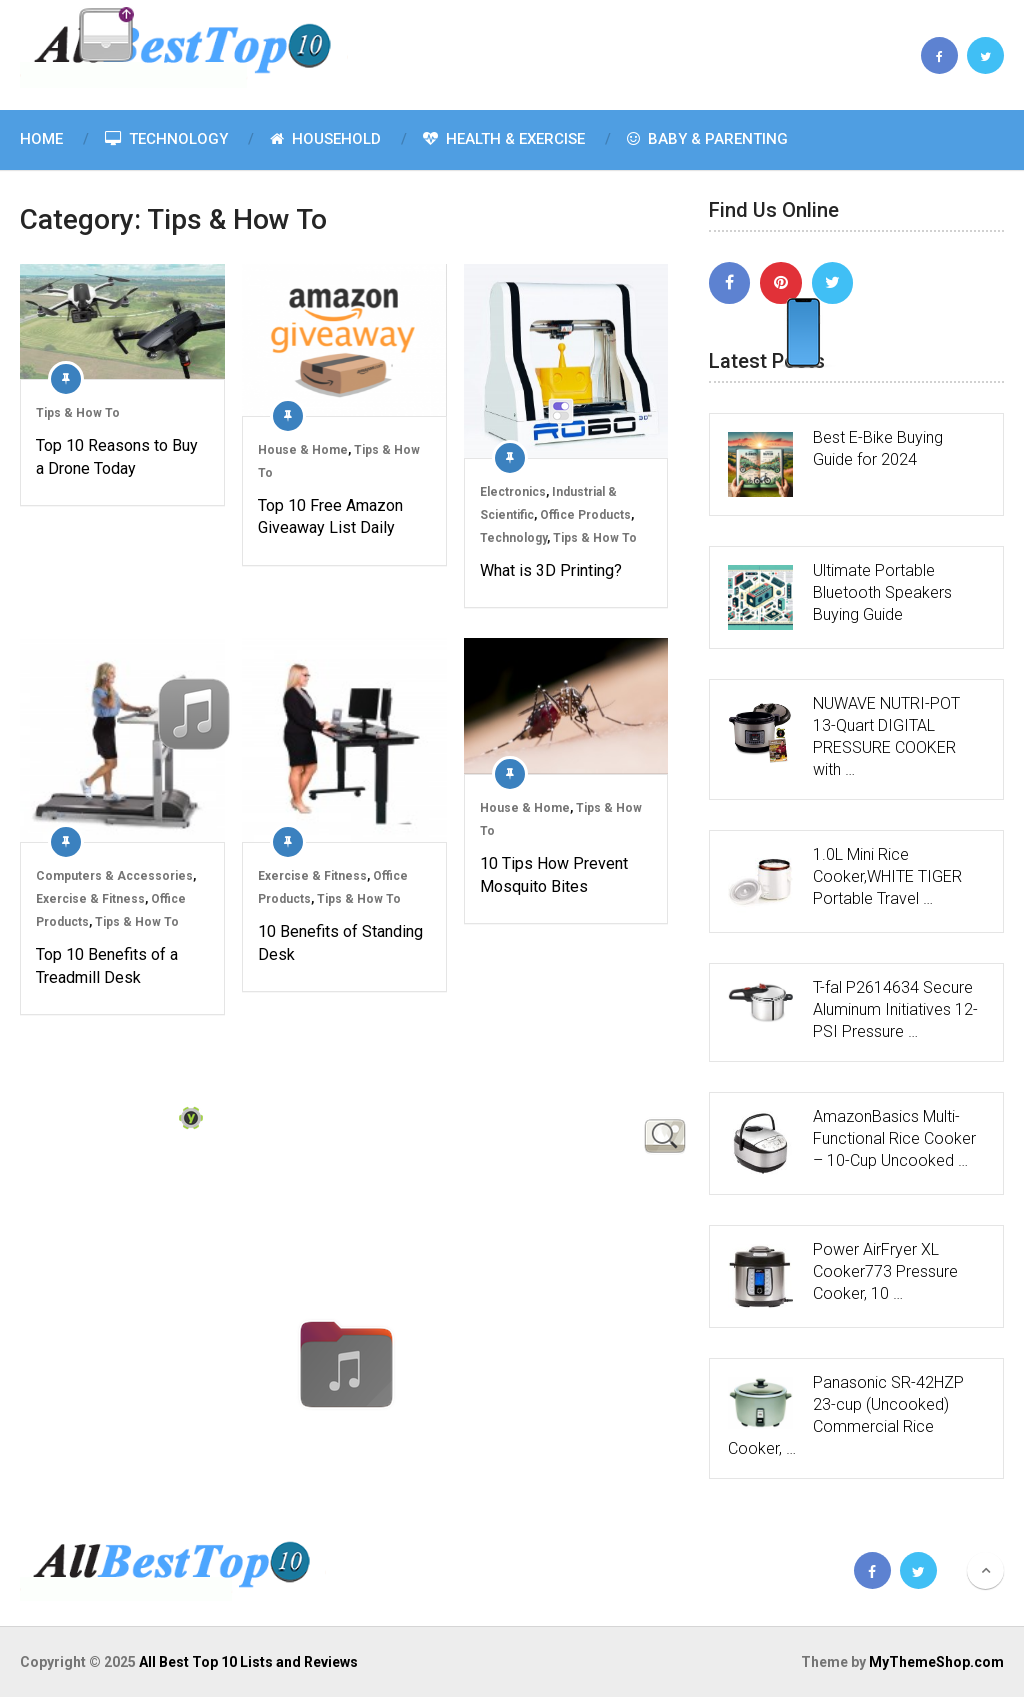 The image size is (1024, 1697). I want to click on open gnome tweaks to customize desktop settings, so click(561, 411).